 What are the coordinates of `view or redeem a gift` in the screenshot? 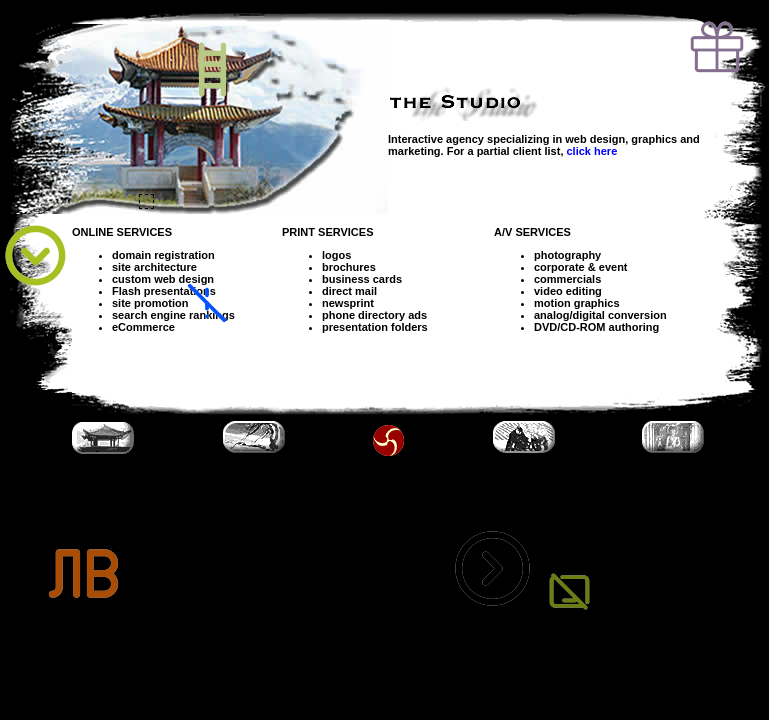 It's located at (717, 50).